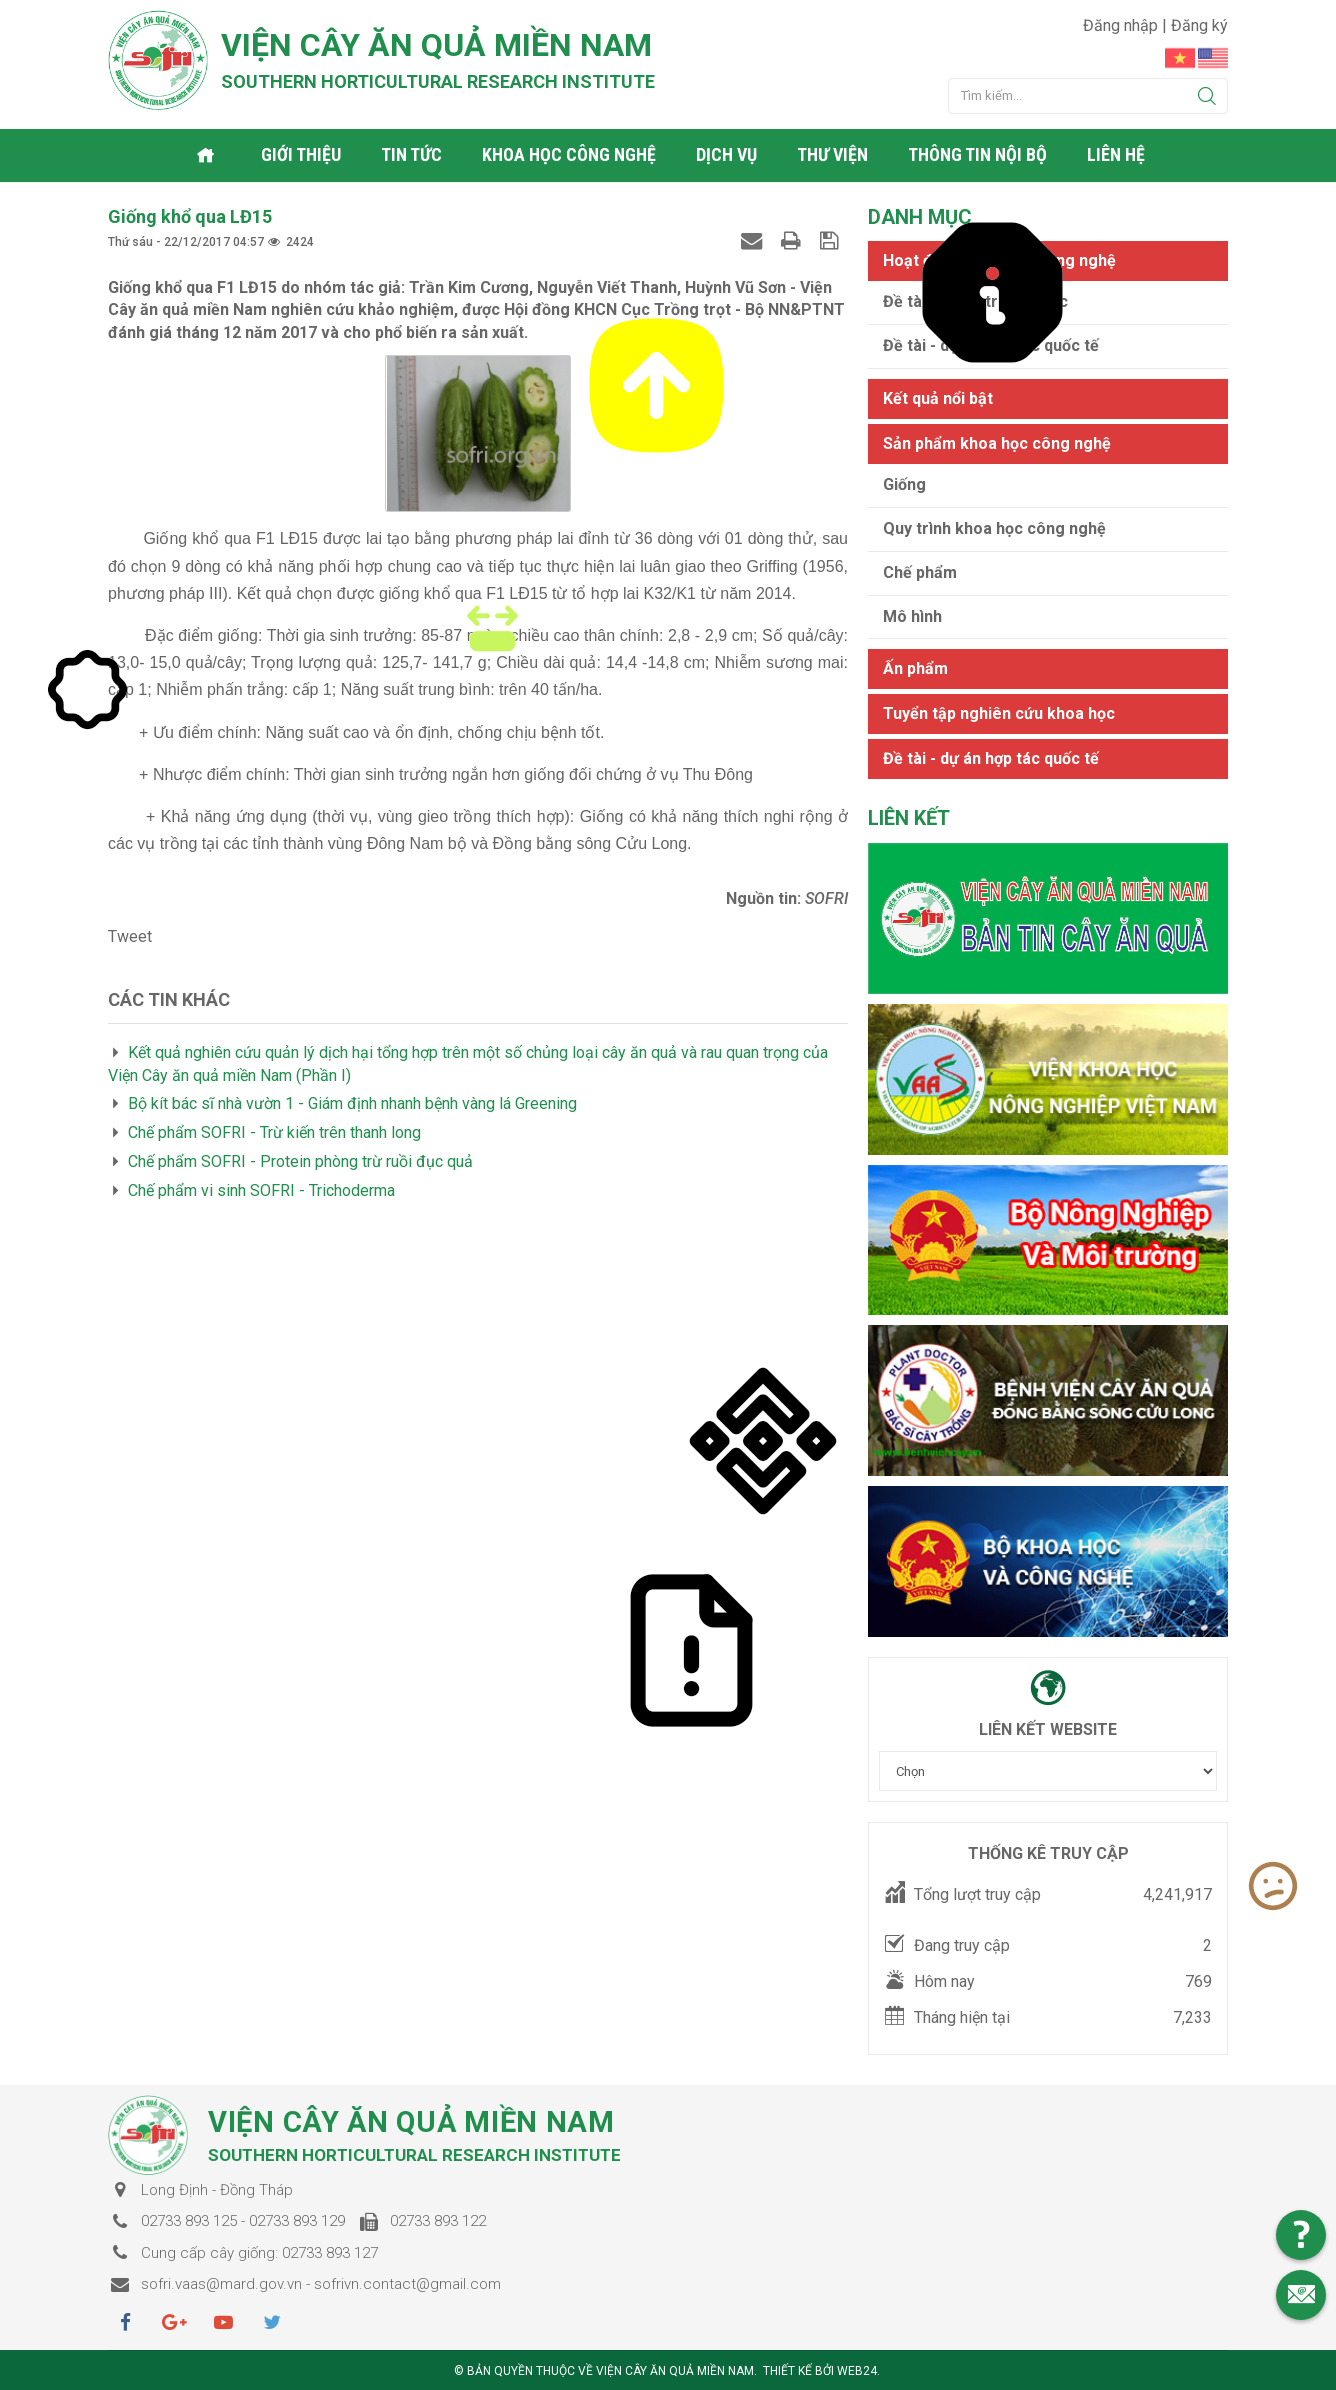 The height and width of the screenshot is (2390, 1336). What do you see at coordinates (87, 689) in the screenshot?
I see `indicates an achievement or badge earned` at bounding box center [87, 689].